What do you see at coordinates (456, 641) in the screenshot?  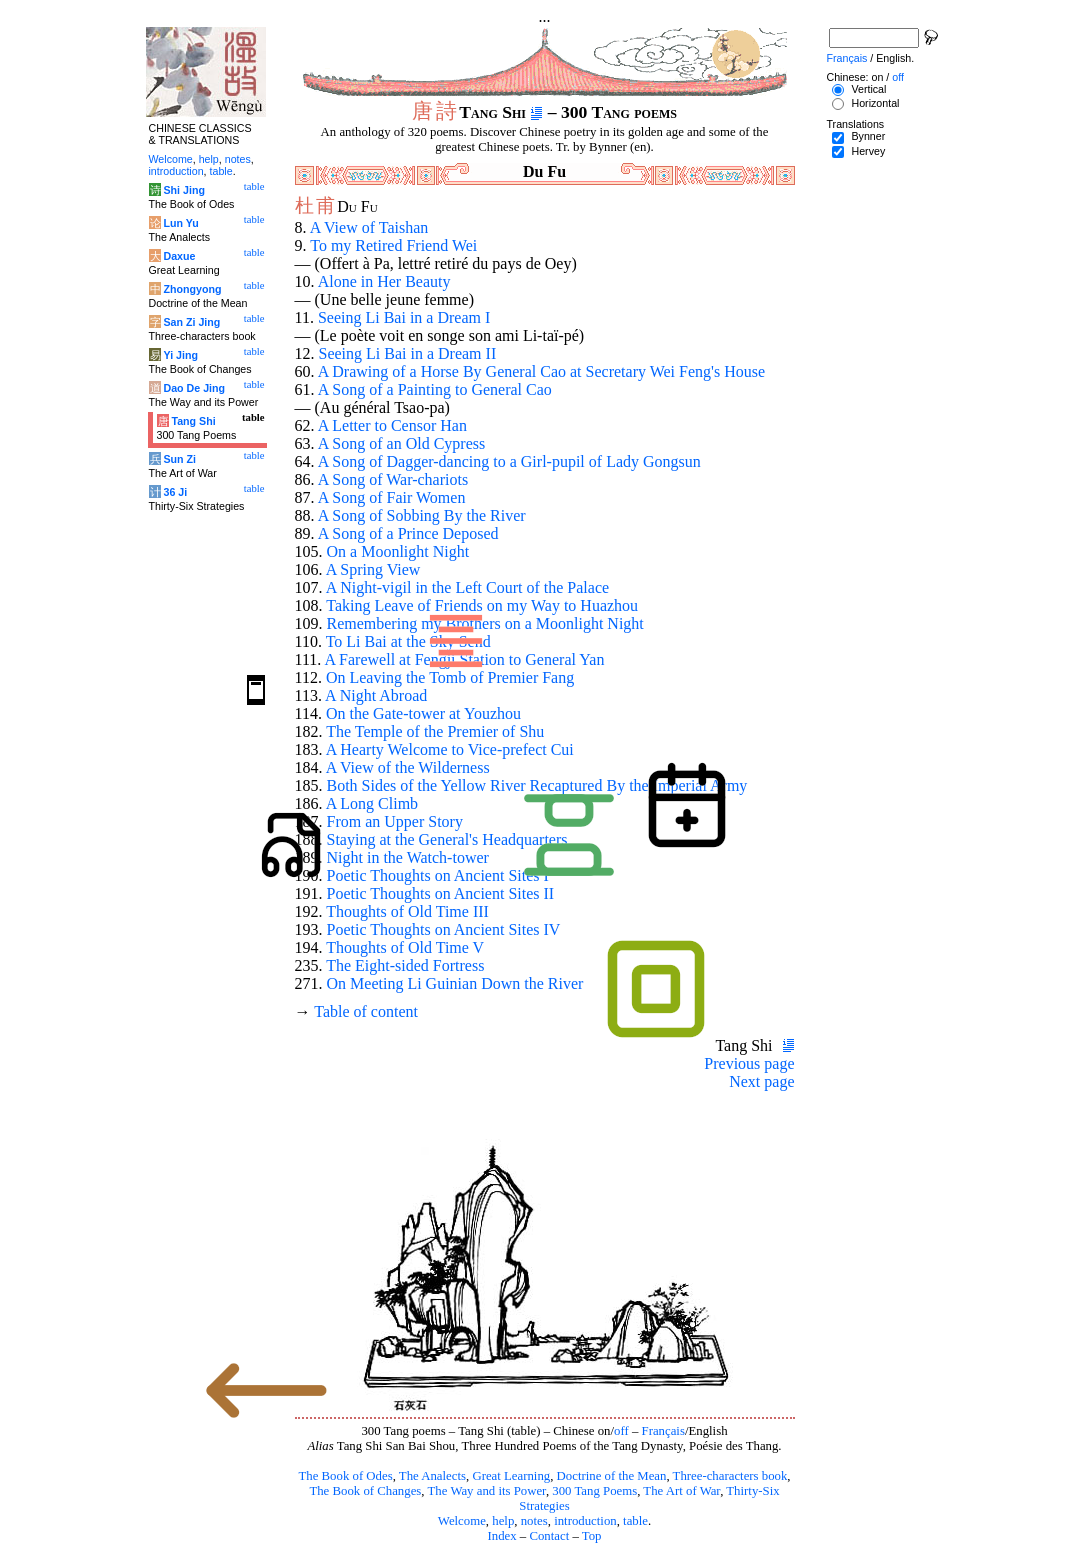 I see `center align text` at bounding box center [456, 641].